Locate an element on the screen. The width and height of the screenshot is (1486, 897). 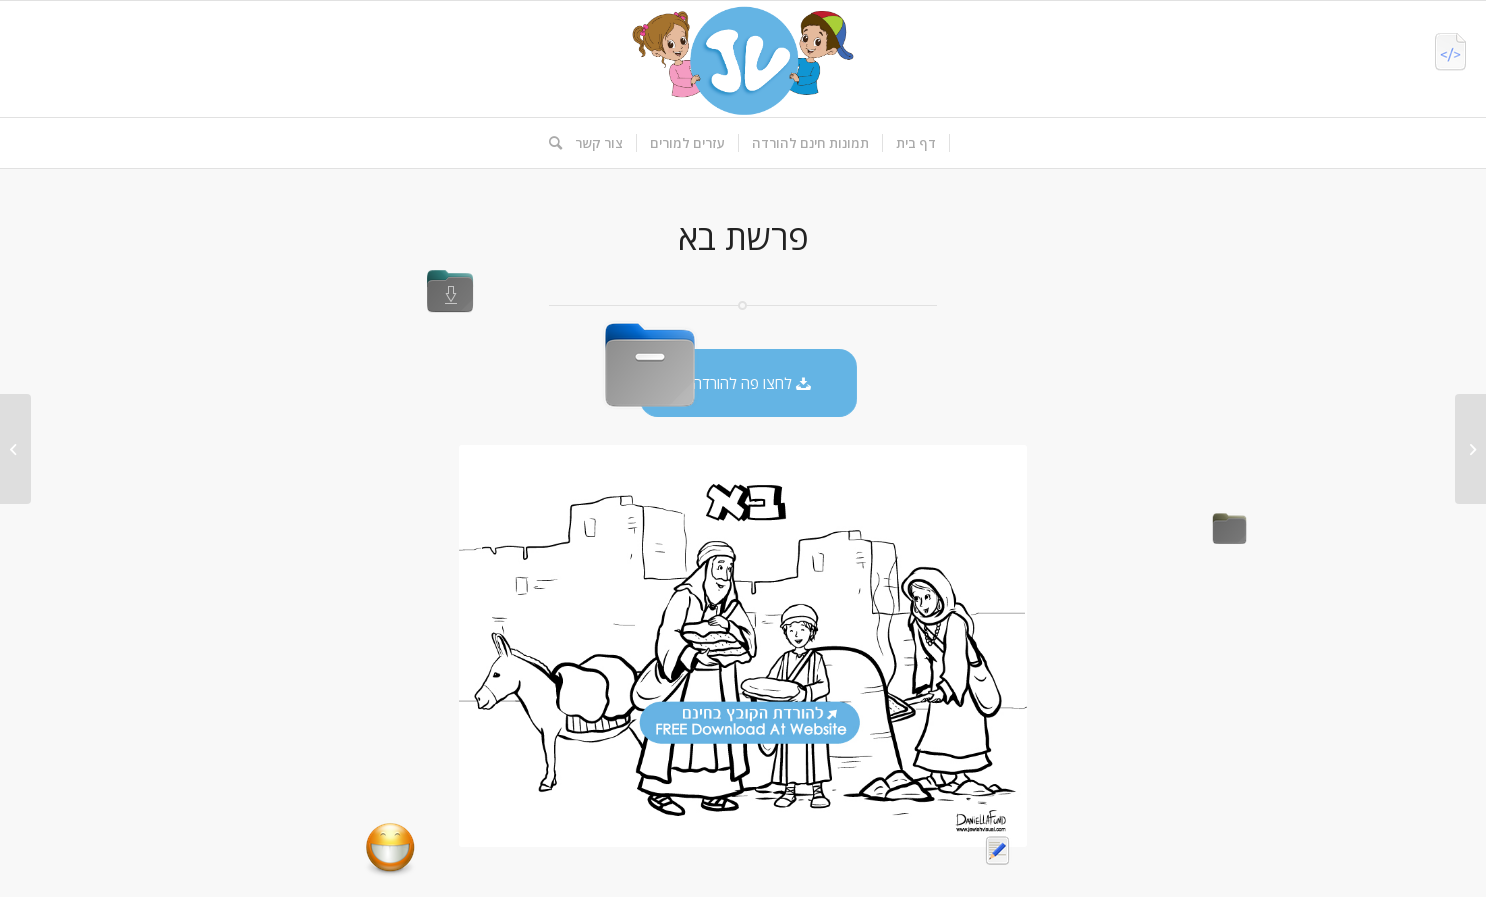
open the software learning center is located at coordinates (997, 850).